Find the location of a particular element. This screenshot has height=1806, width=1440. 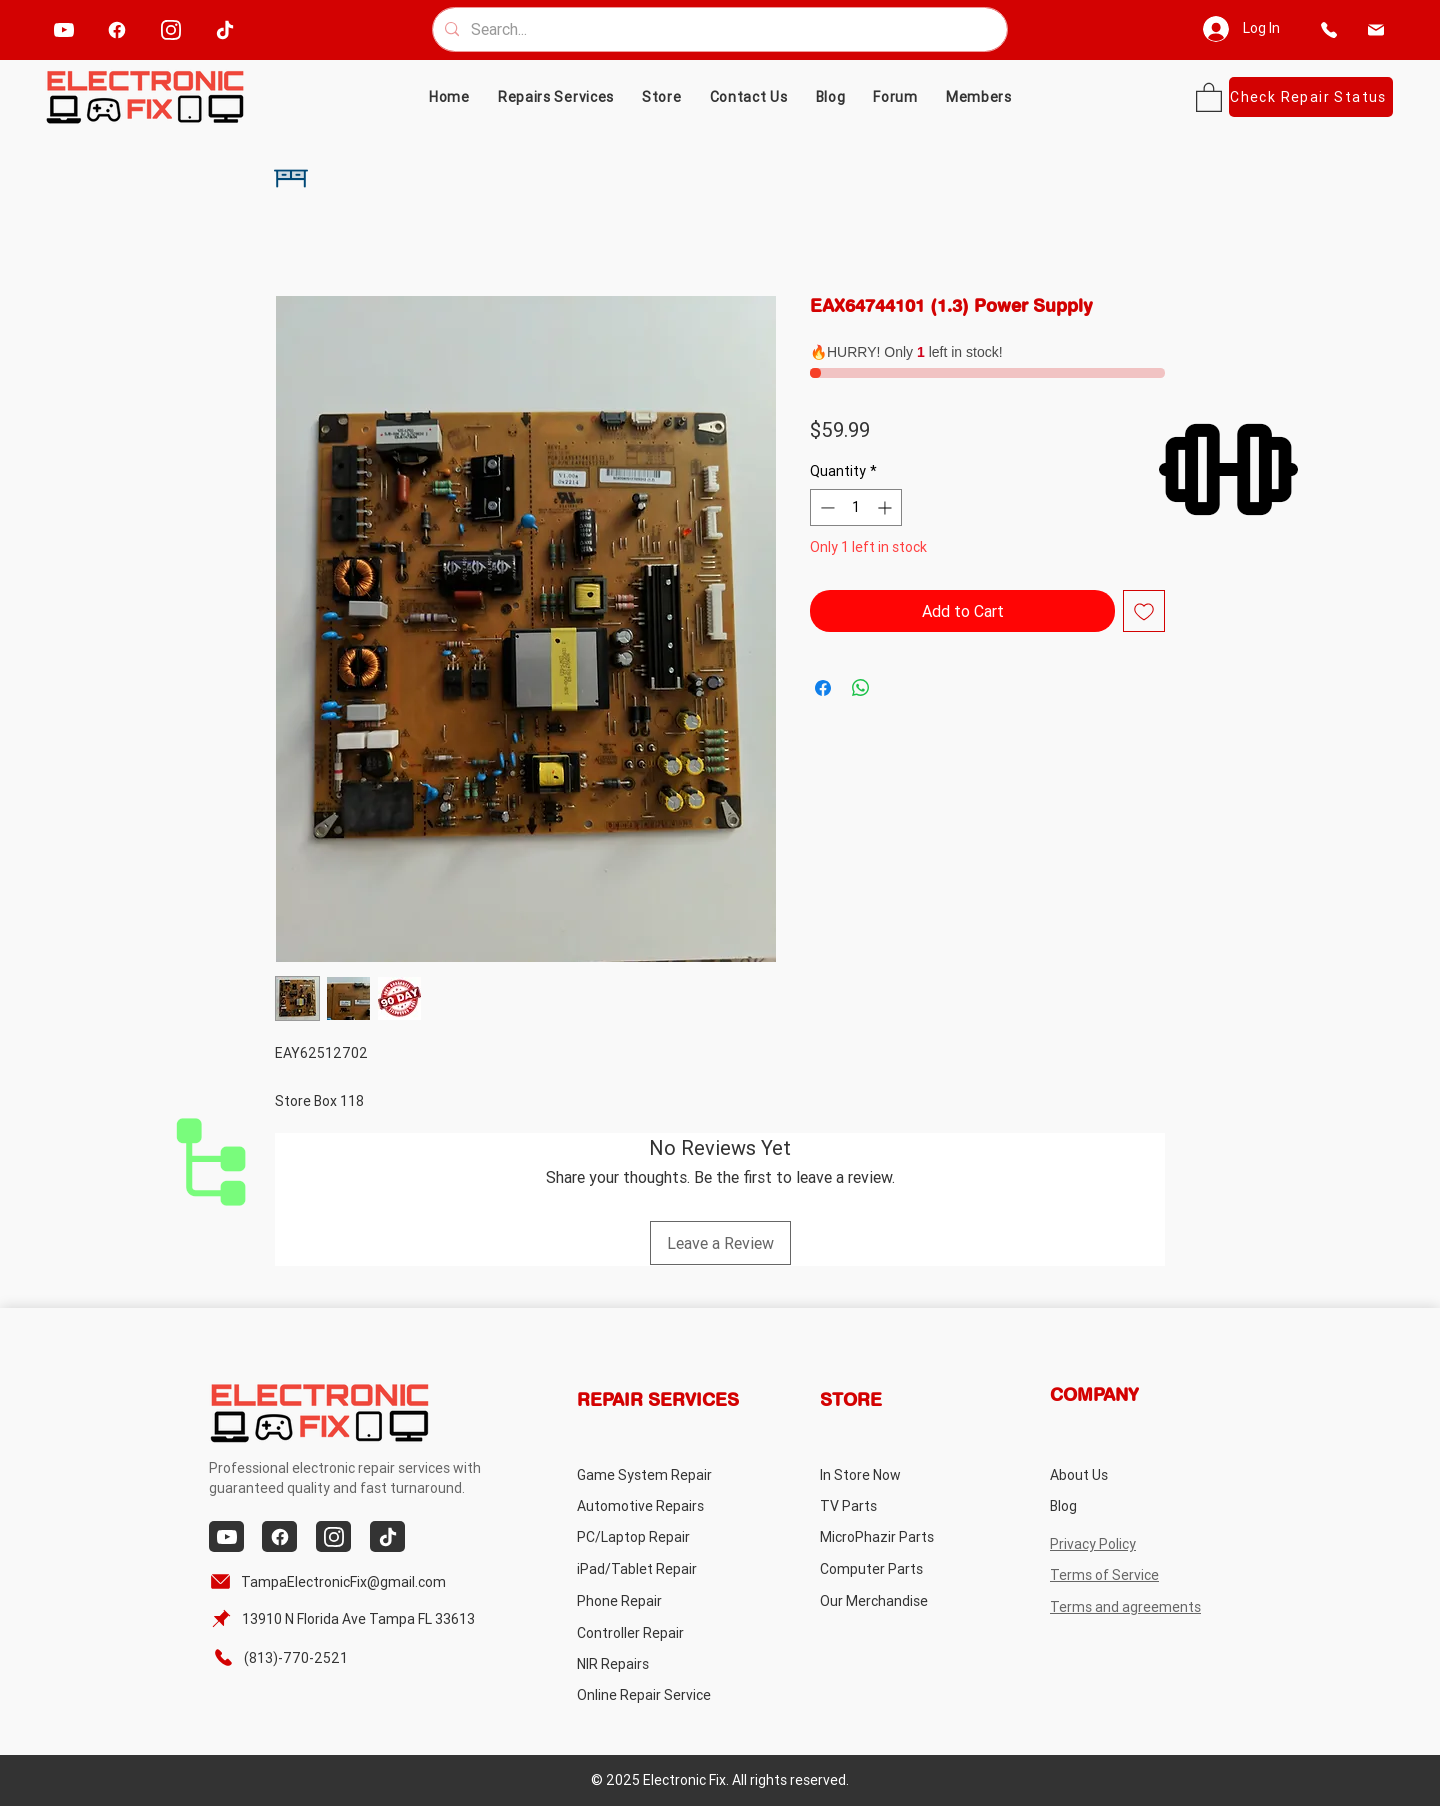

access workout or fitness features is located at coordinates (1228, 469).